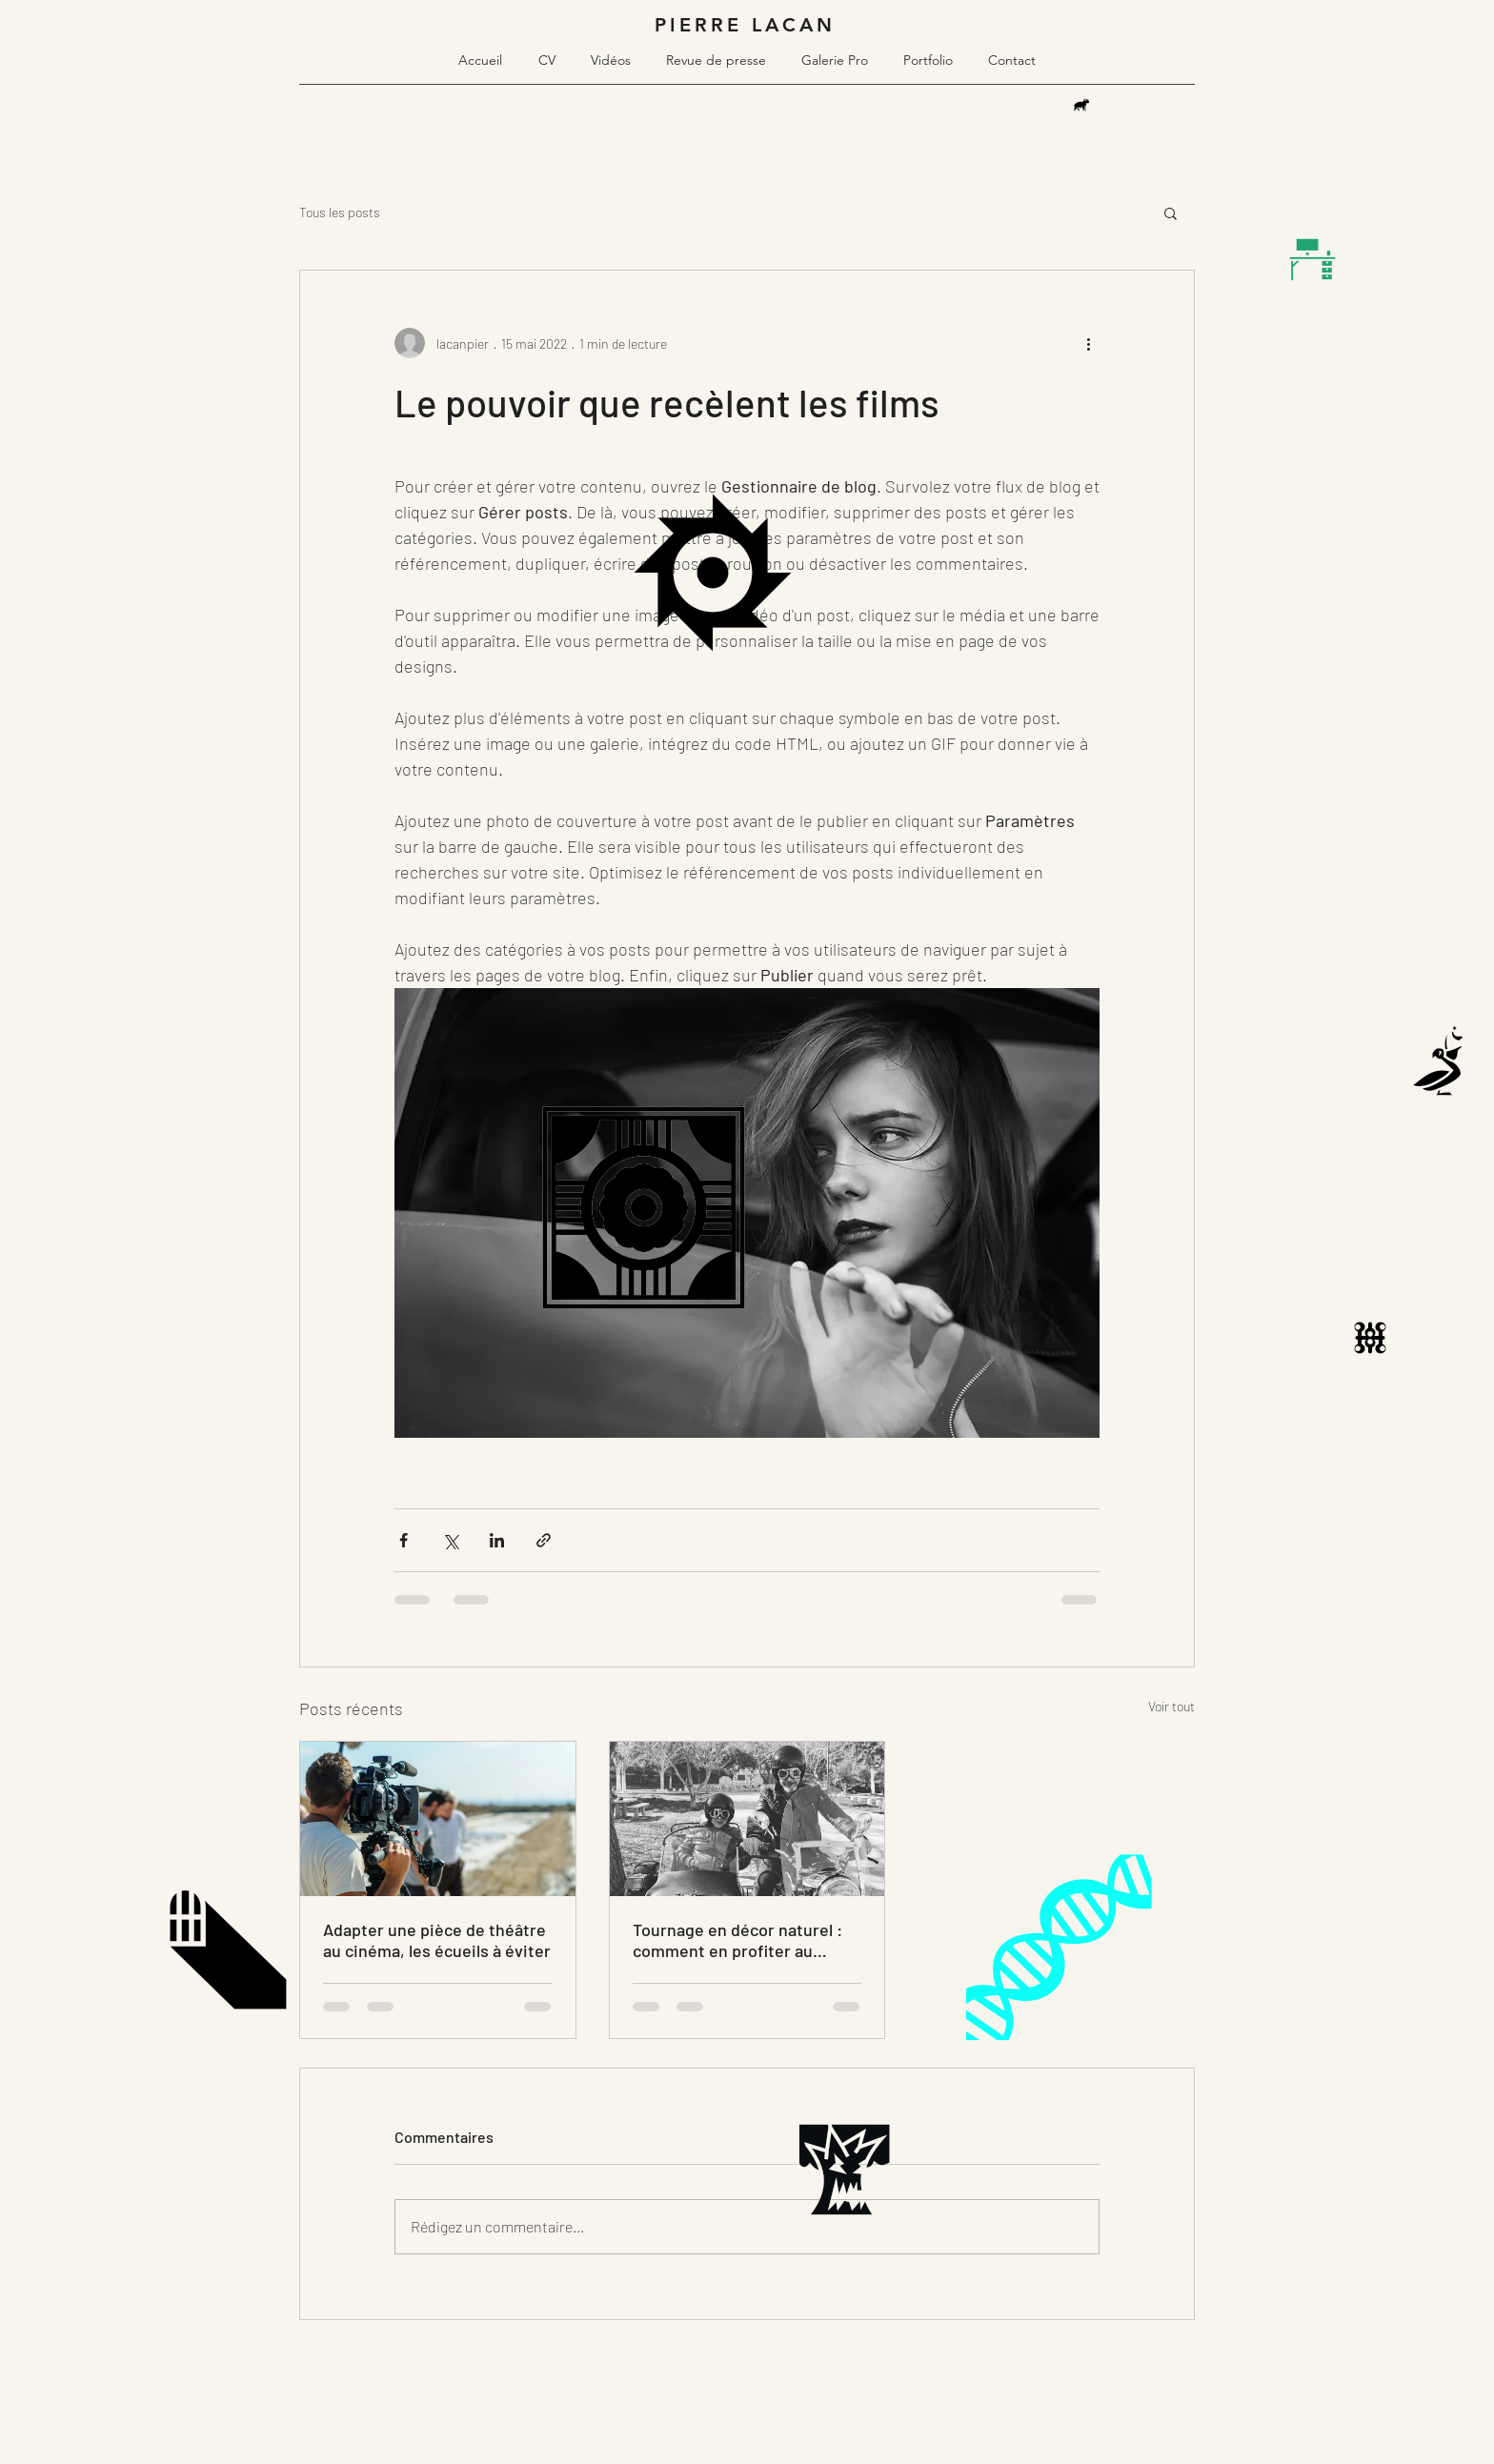  Describe the element at coordinates (643, 1207) in the screenshot. I see `decorative tile or pattern element` at that location.